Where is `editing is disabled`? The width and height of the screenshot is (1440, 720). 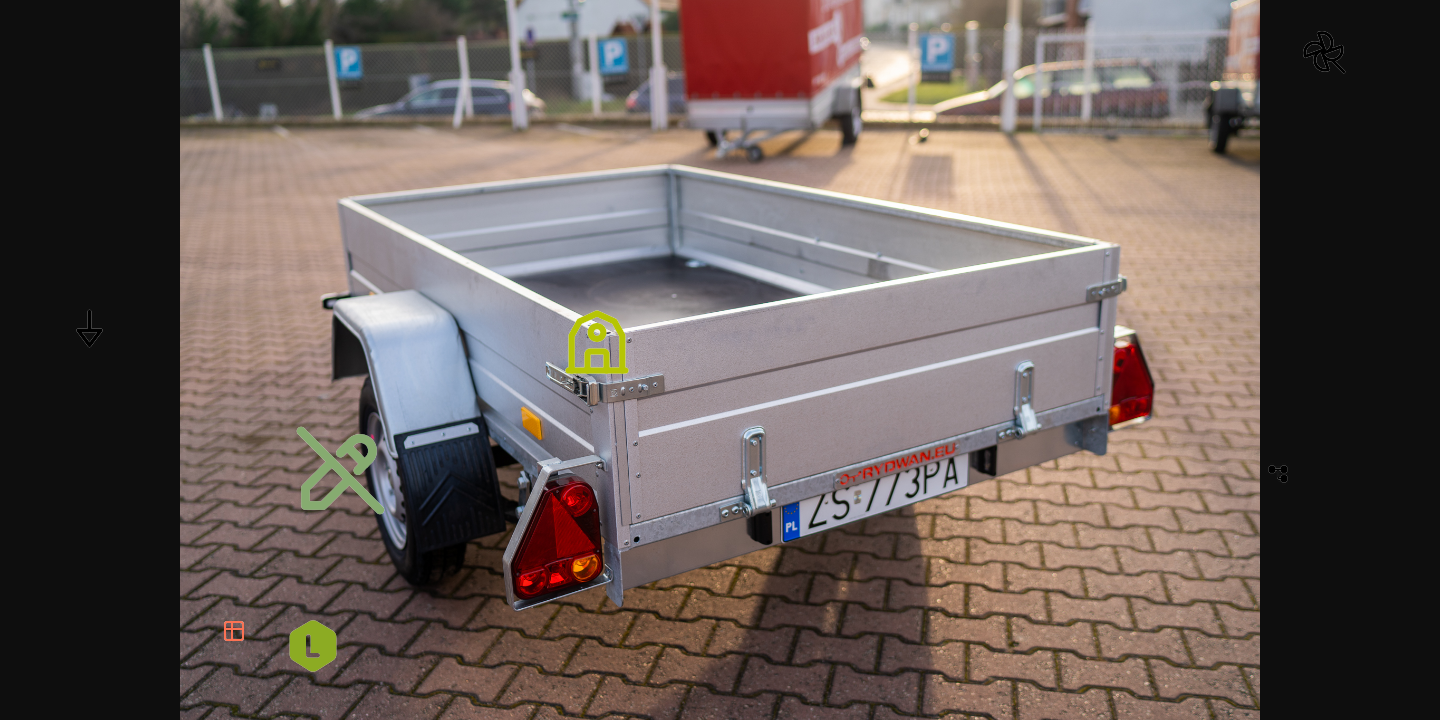
editing is disabled is located at coordinates (340, 470).